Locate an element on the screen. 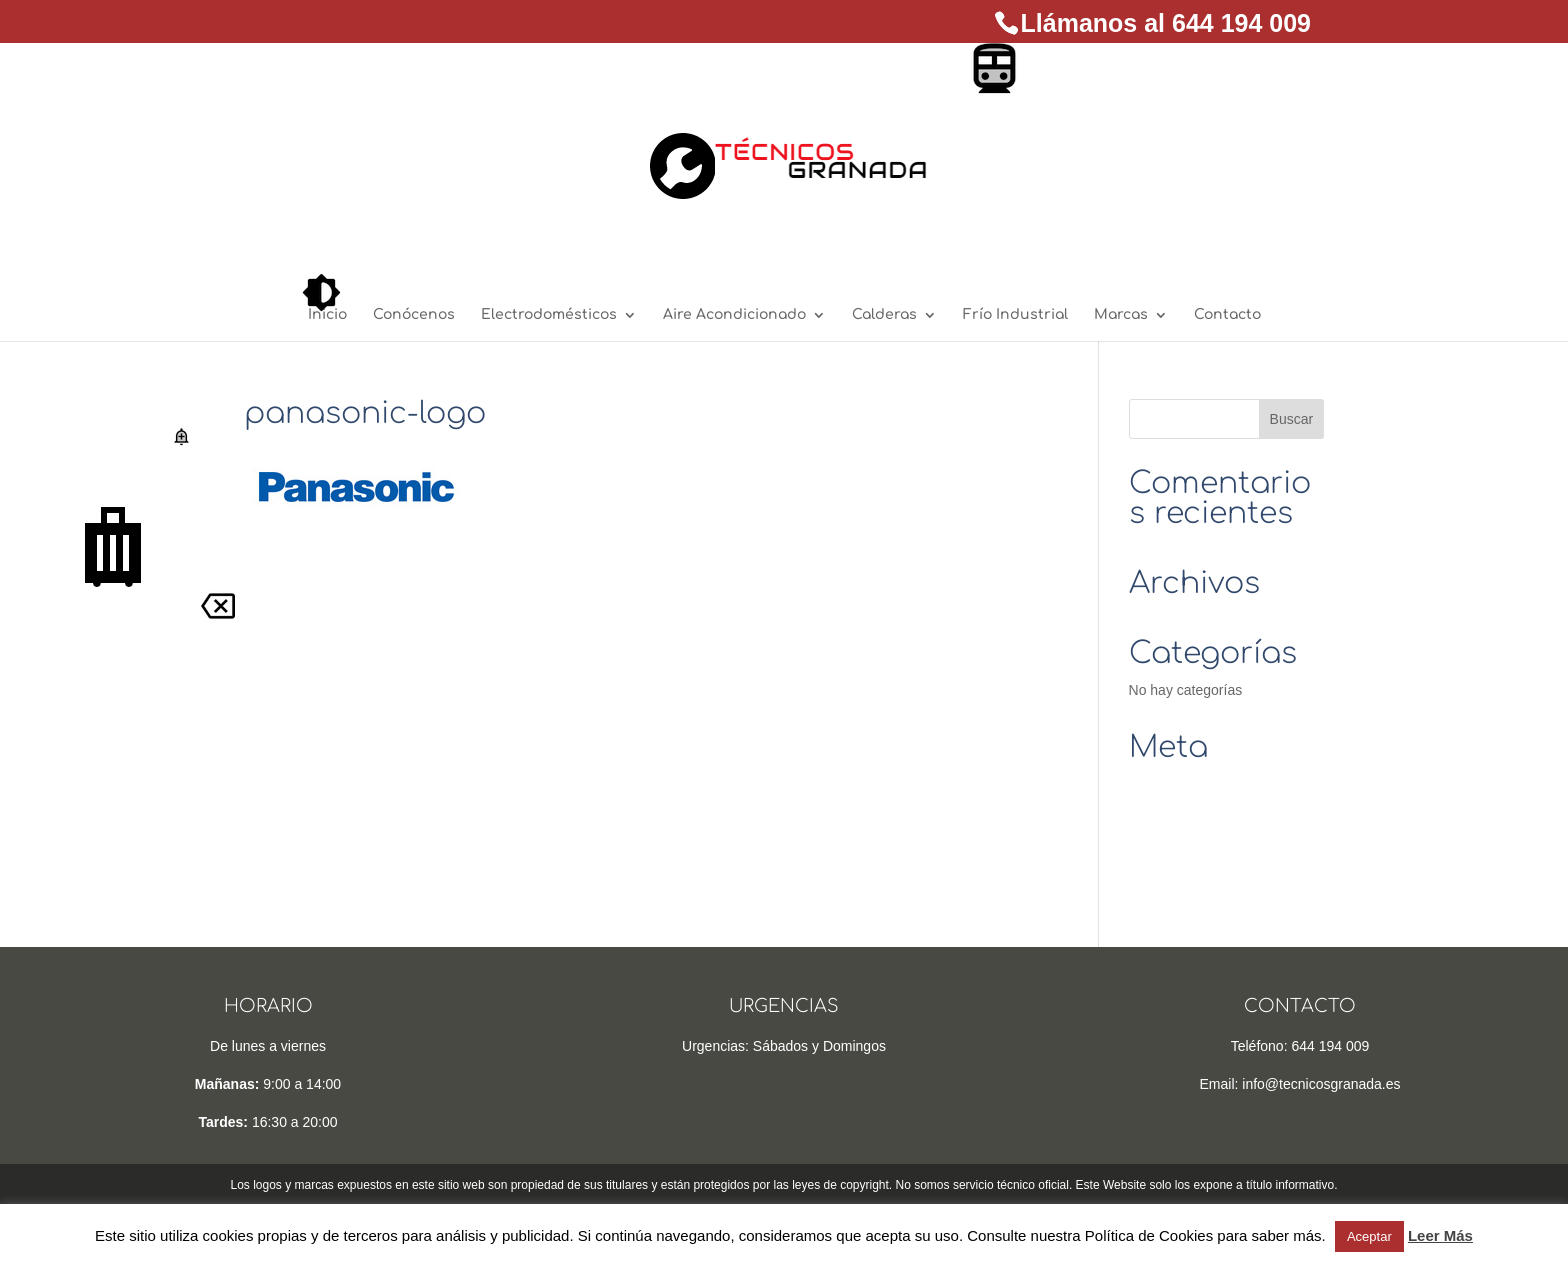 Image resolution: width=1568 pixels, height=1264 pixels. access travel or trip information is located at coordinates (113, 547).